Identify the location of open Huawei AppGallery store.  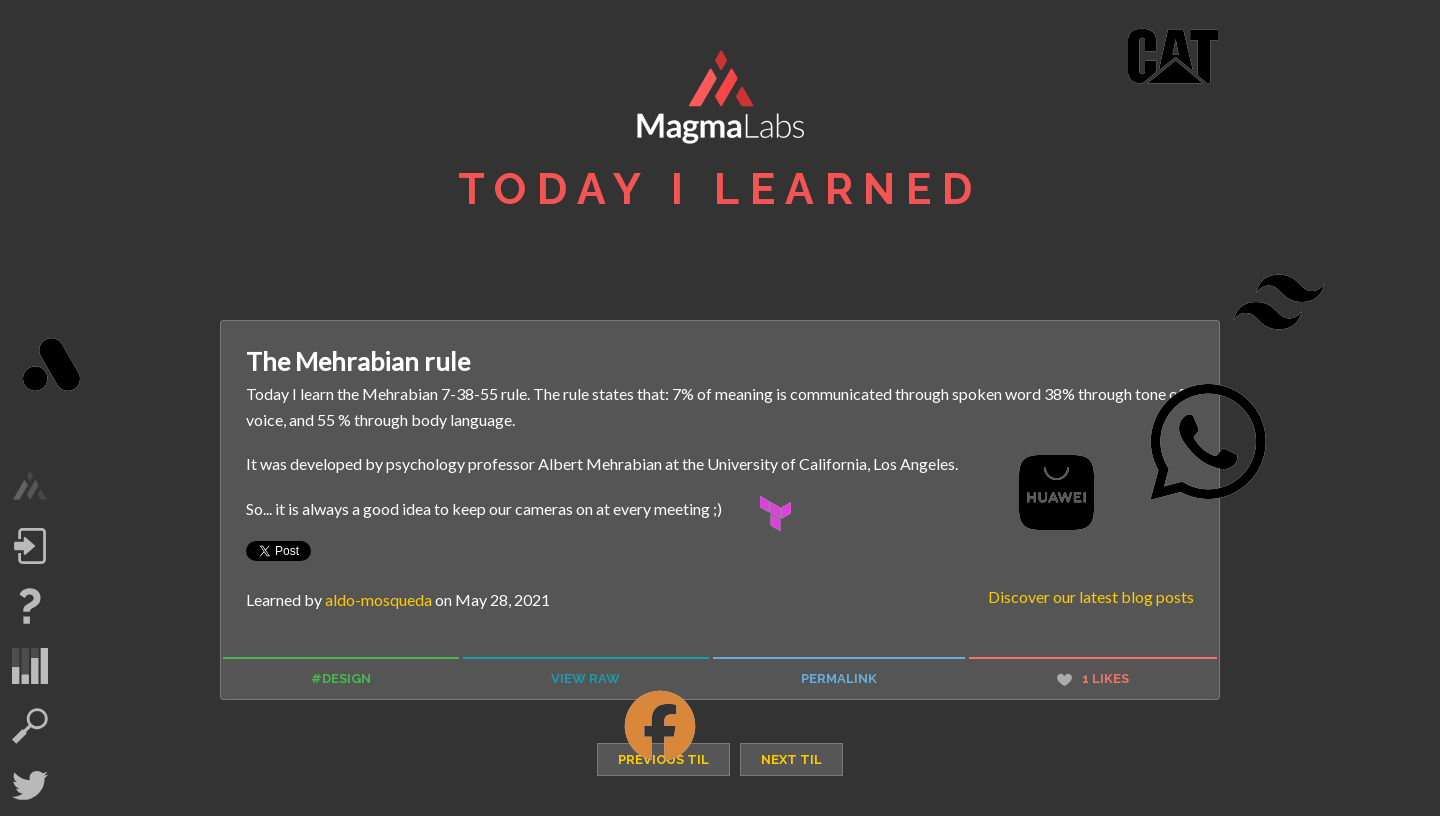
(1056, 492).